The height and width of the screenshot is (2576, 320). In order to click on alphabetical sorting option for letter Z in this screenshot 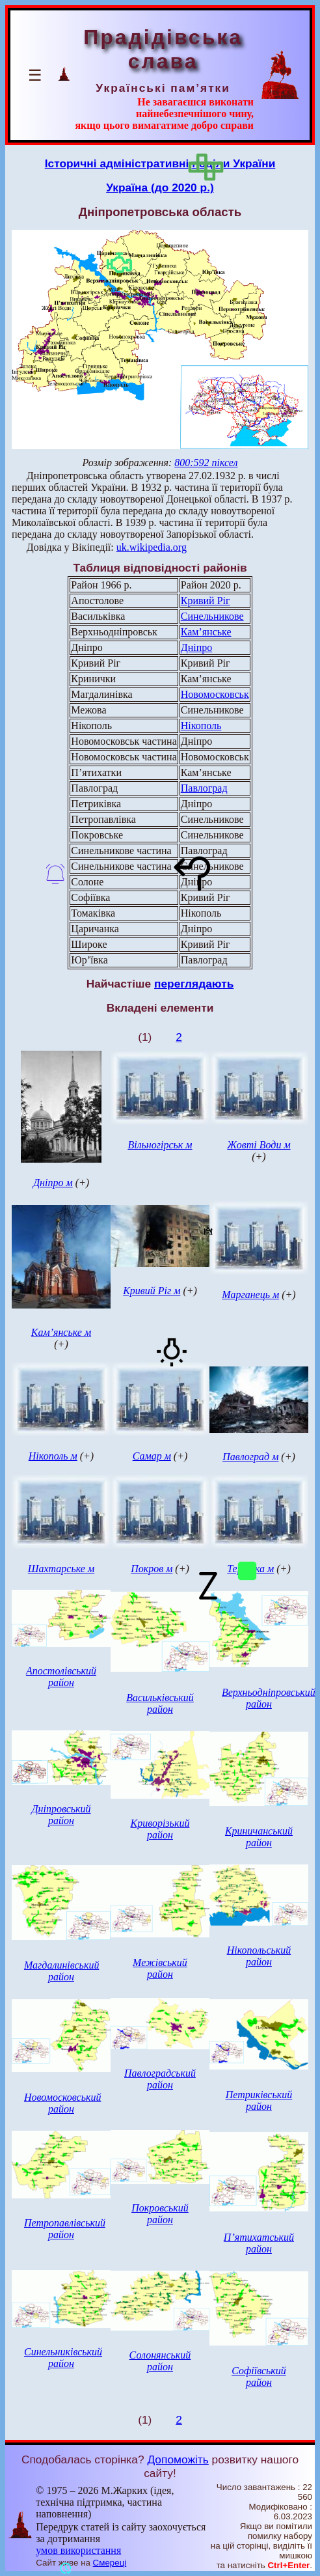, I will do `click(208, 1586)`.